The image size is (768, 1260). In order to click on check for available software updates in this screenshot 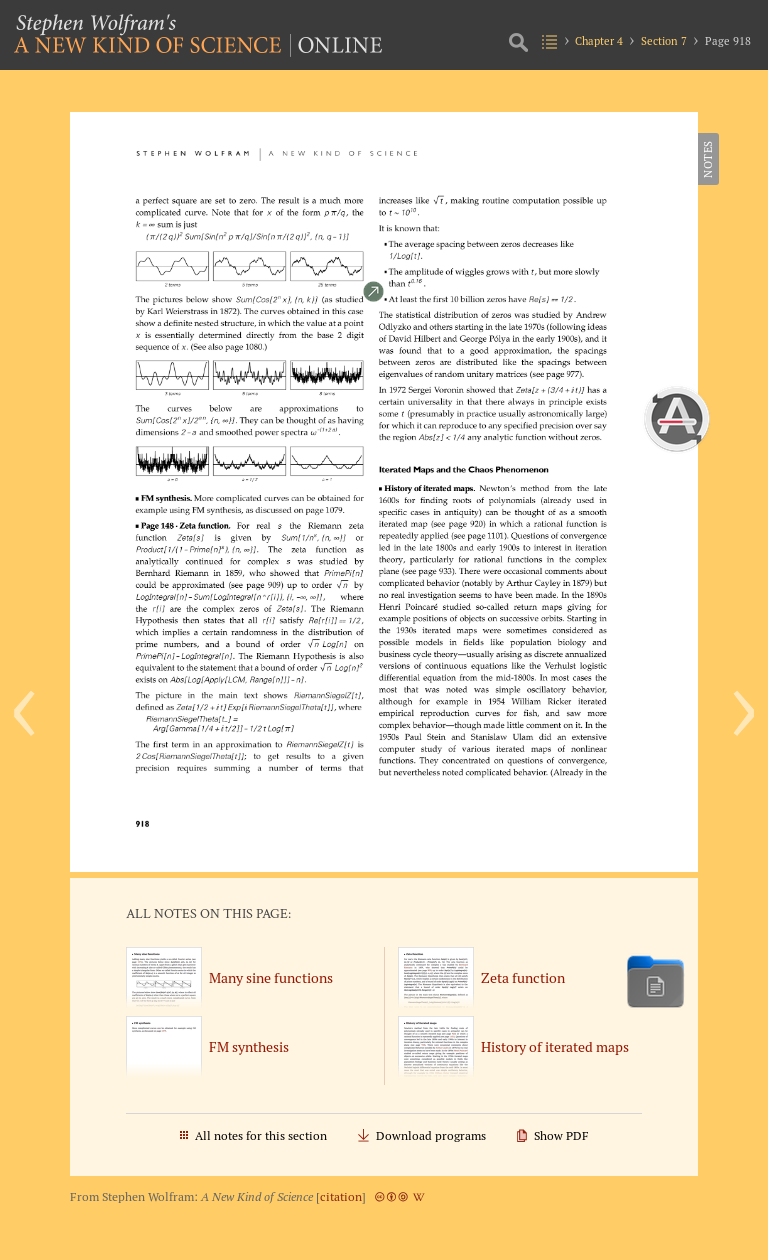, I will do `click(677, 419)`.